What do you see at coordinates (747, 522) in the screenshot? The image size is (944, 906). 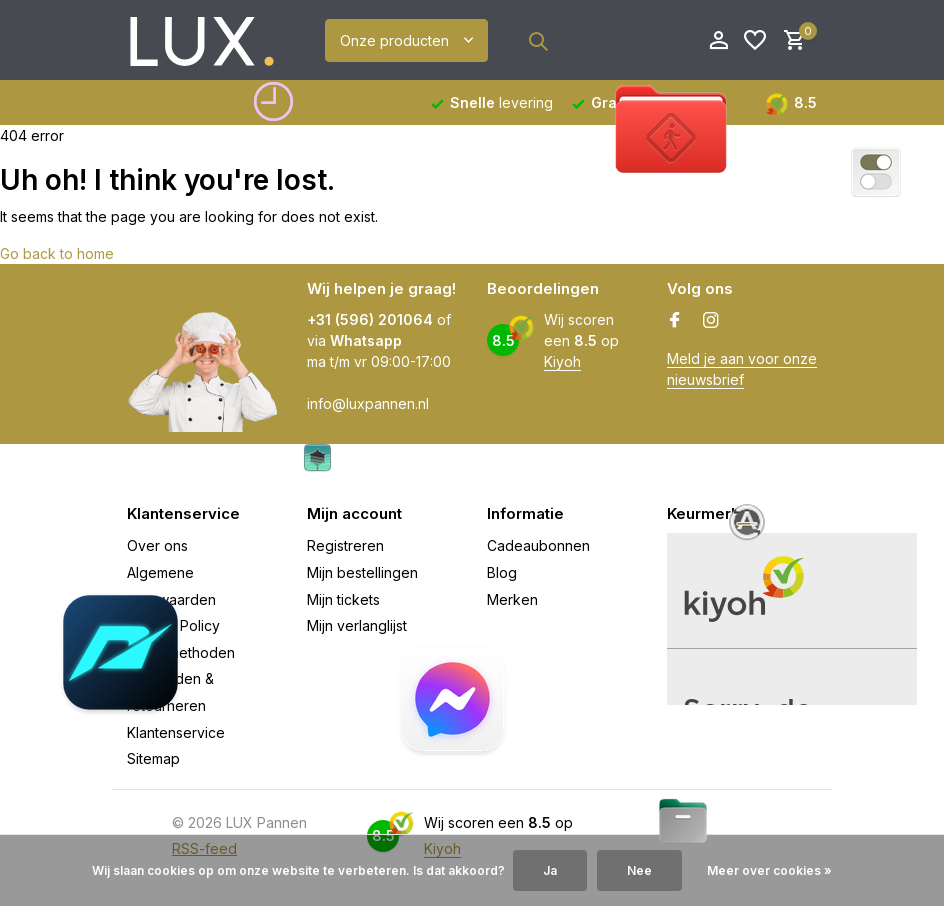 I see `open the software update manager` at bounding box center [747, 522].